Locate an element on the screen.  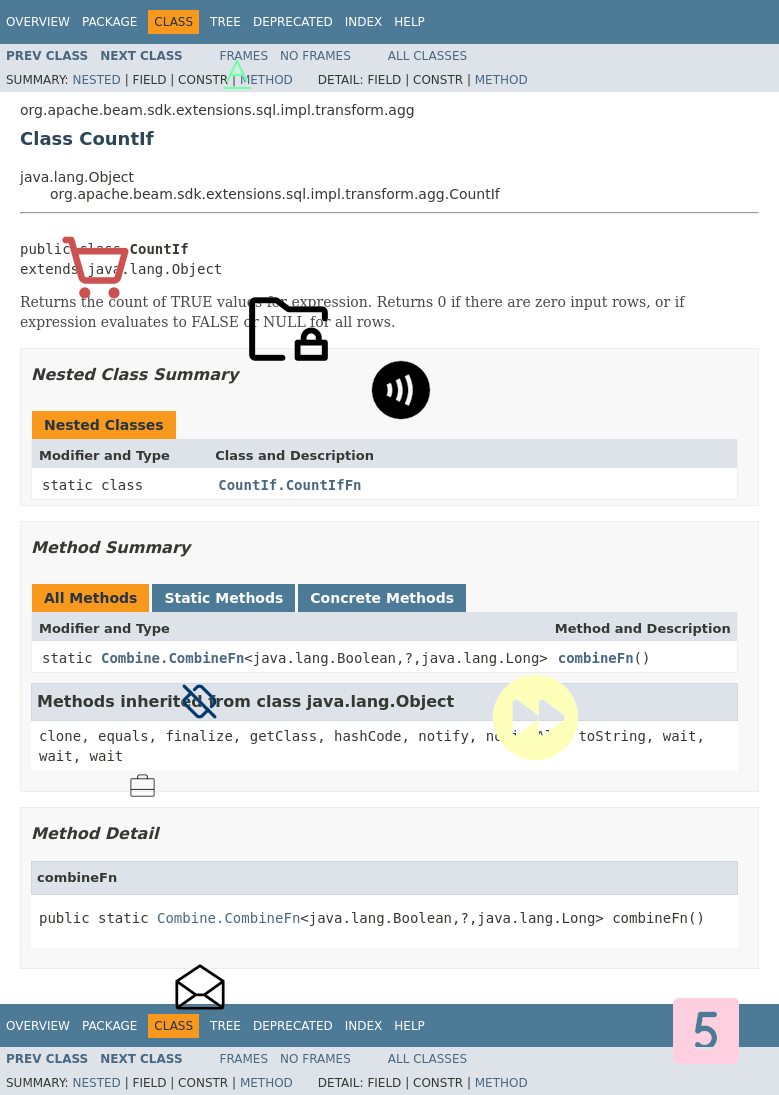
apply underline formatting to text is located at coordinates (237, 75).